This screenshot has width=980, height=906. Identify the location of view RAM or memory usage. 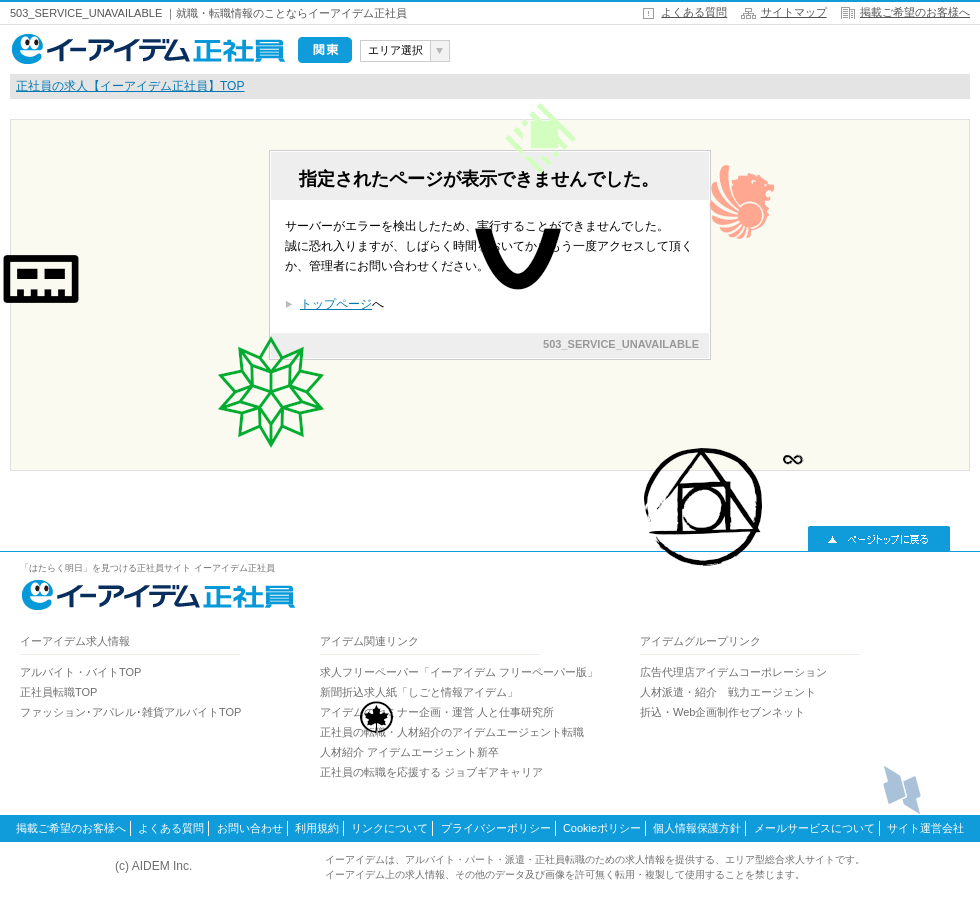
(41, 279).